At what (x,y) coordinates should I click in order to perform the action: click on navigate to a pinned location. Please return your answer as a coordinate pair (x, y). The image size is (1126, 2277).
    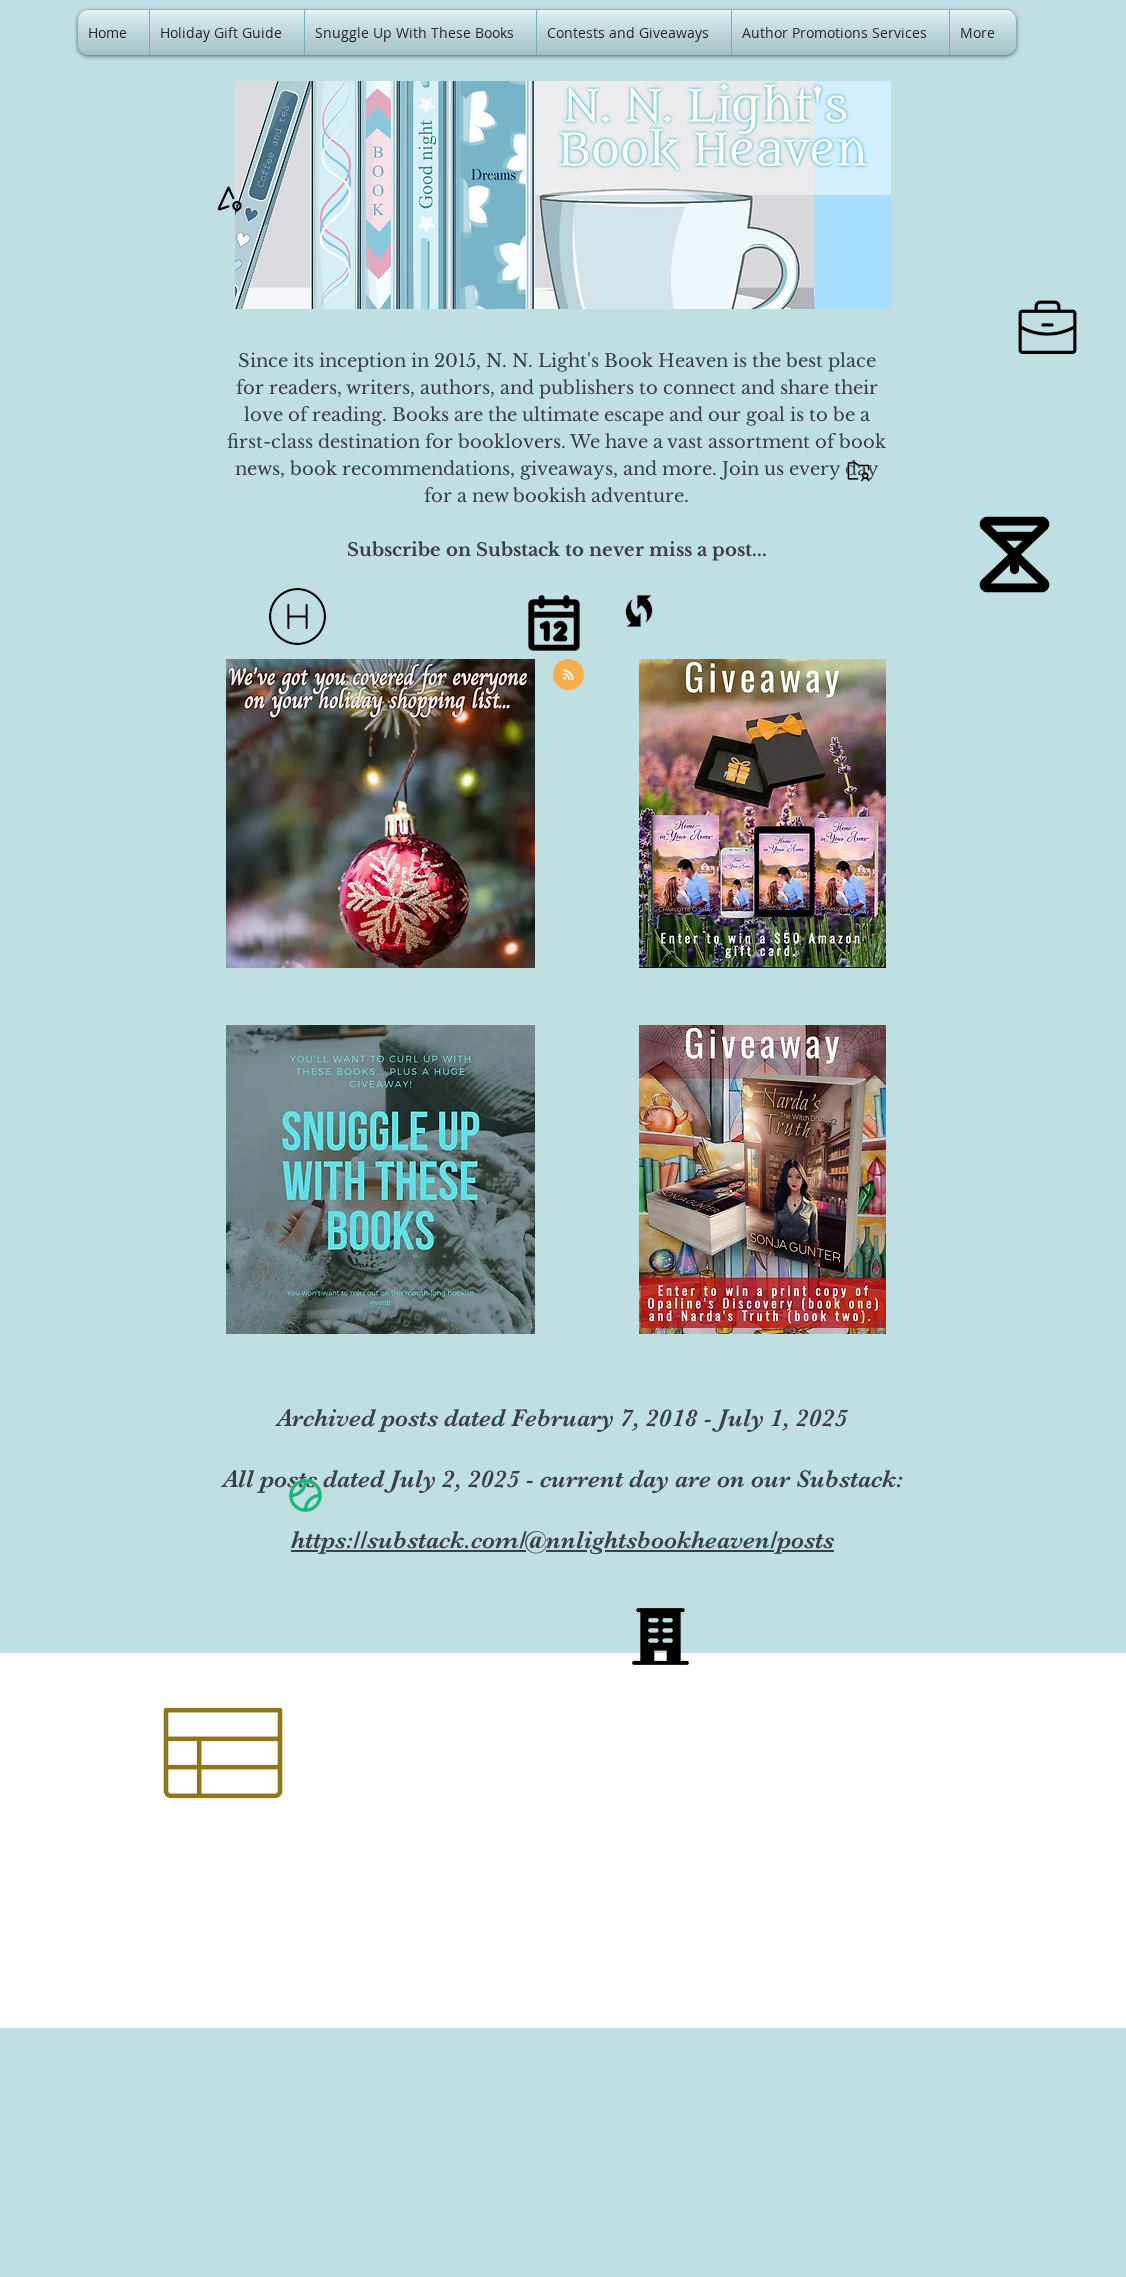
    Looking at the image, I should click on (228, 198).